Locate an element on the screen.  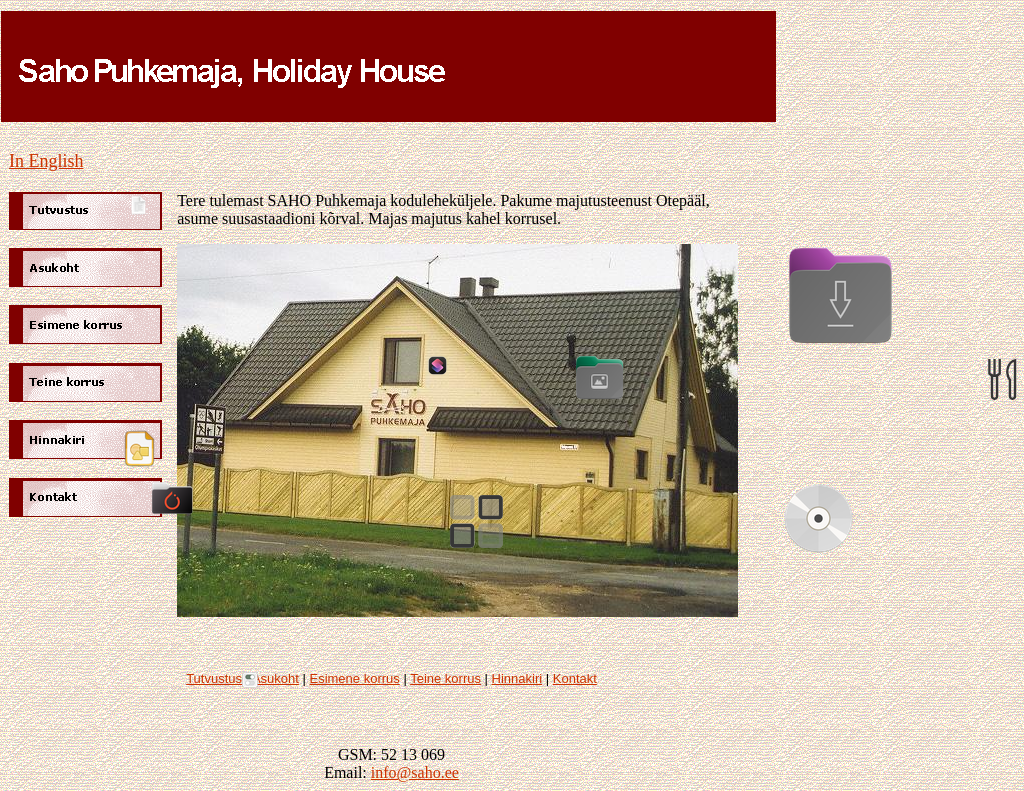
open downloads folder is located at coordinates (840, 295).